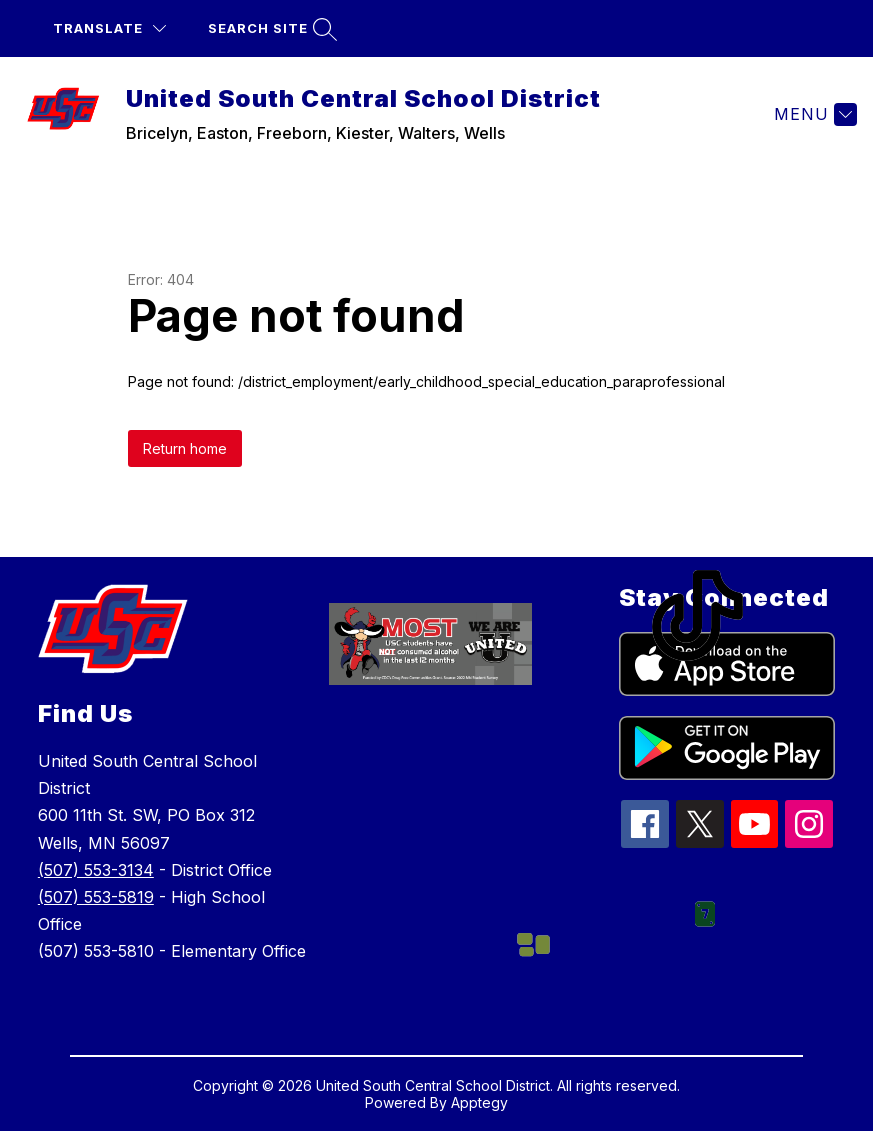 Image resolution: width=873 pixels, height=1131 pixels. I want to click on open TikTok app, so click(697, 615).